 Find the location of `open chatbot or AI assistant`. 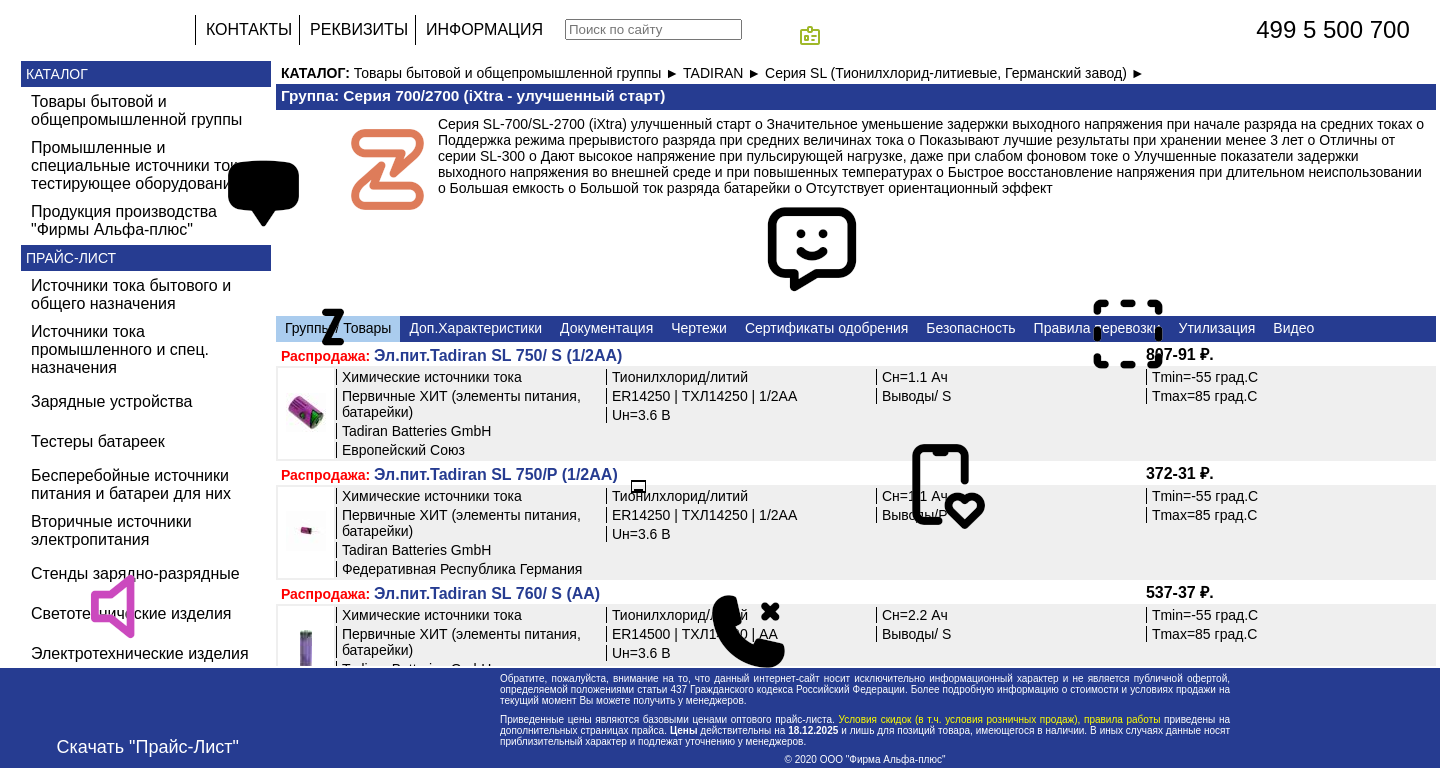

open chatbot or AI assistant is located at coordinates (812, 247).